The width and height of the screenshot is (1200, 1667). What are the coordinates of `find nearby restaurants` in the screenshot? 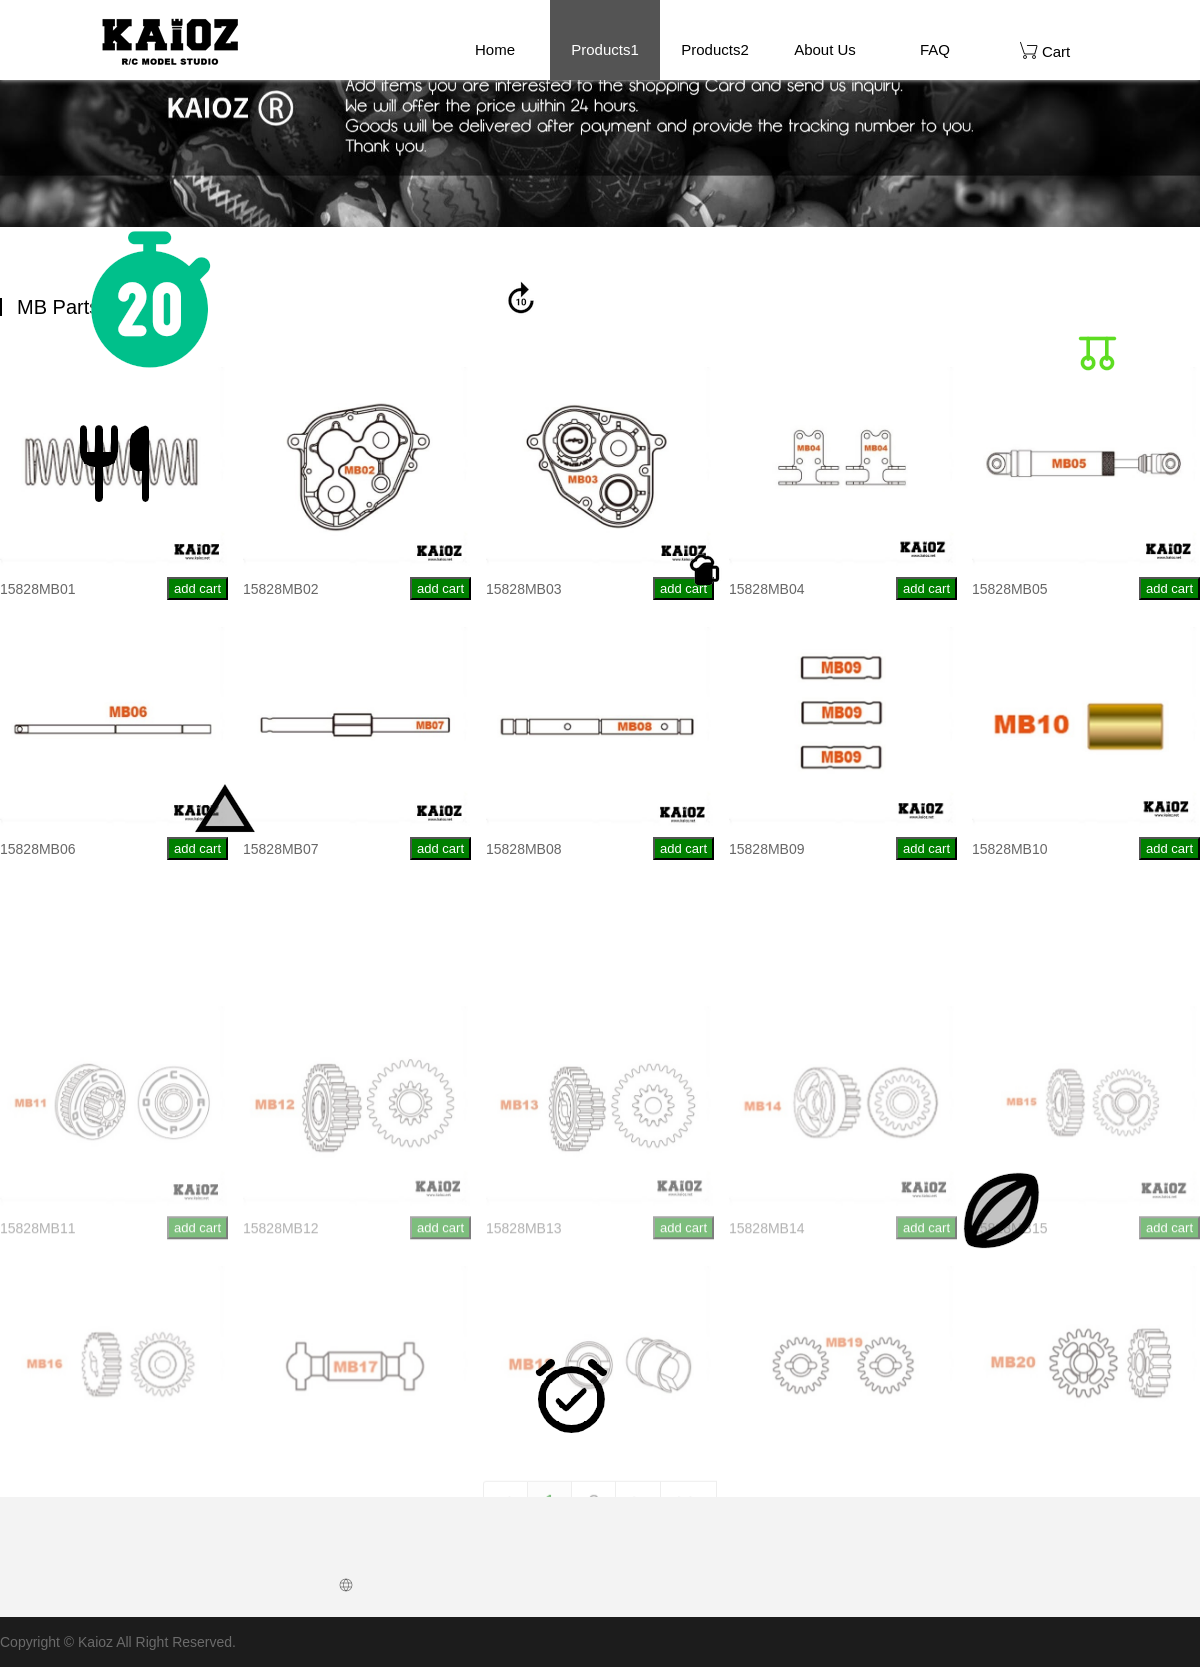 It's located at (114, 463).